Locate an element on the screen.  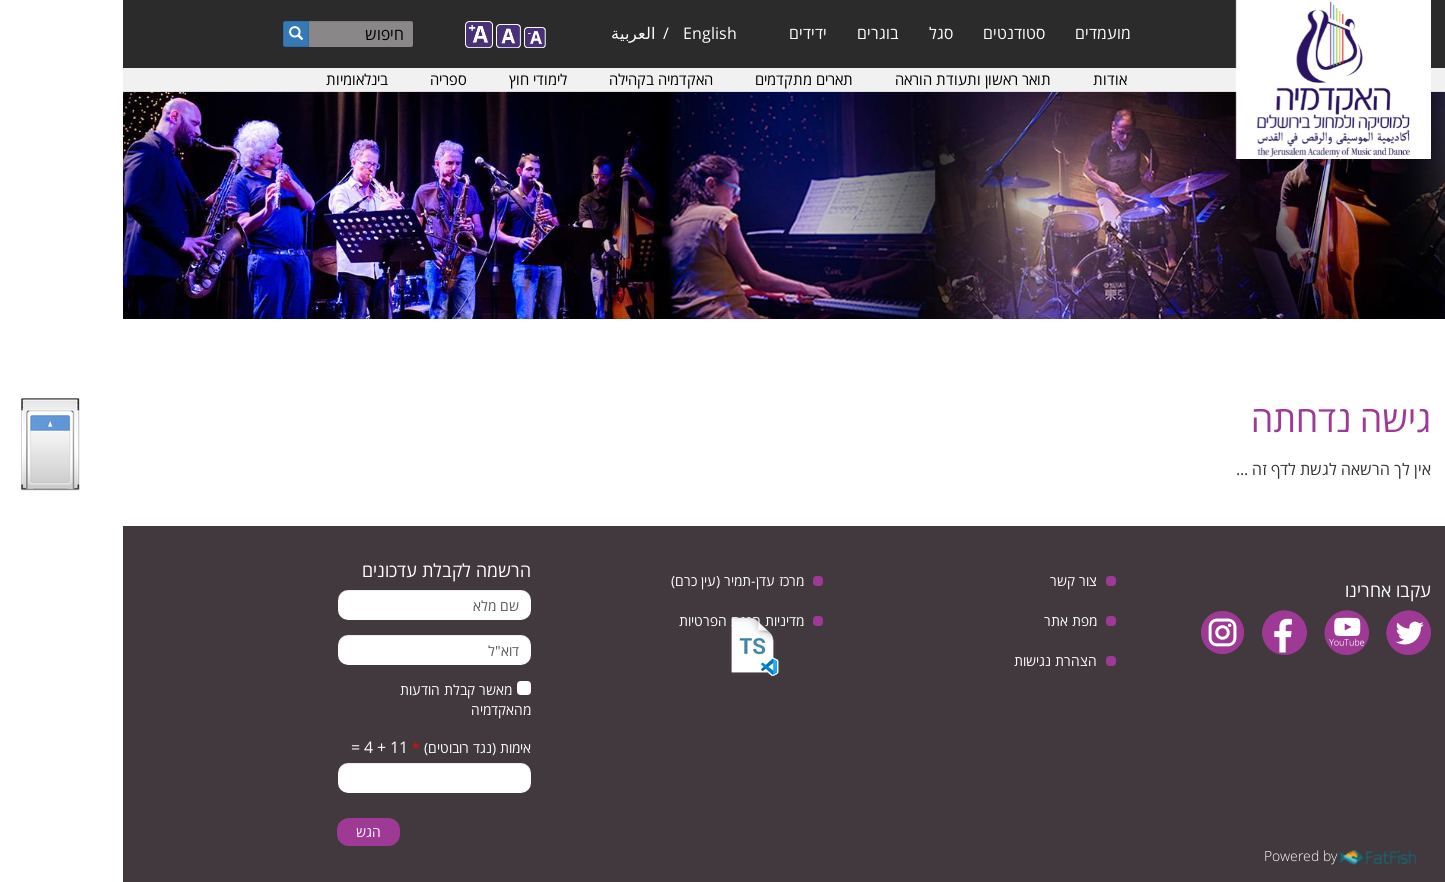
pc card or pcmcia card hardware component is located at coordinates (50, 444).